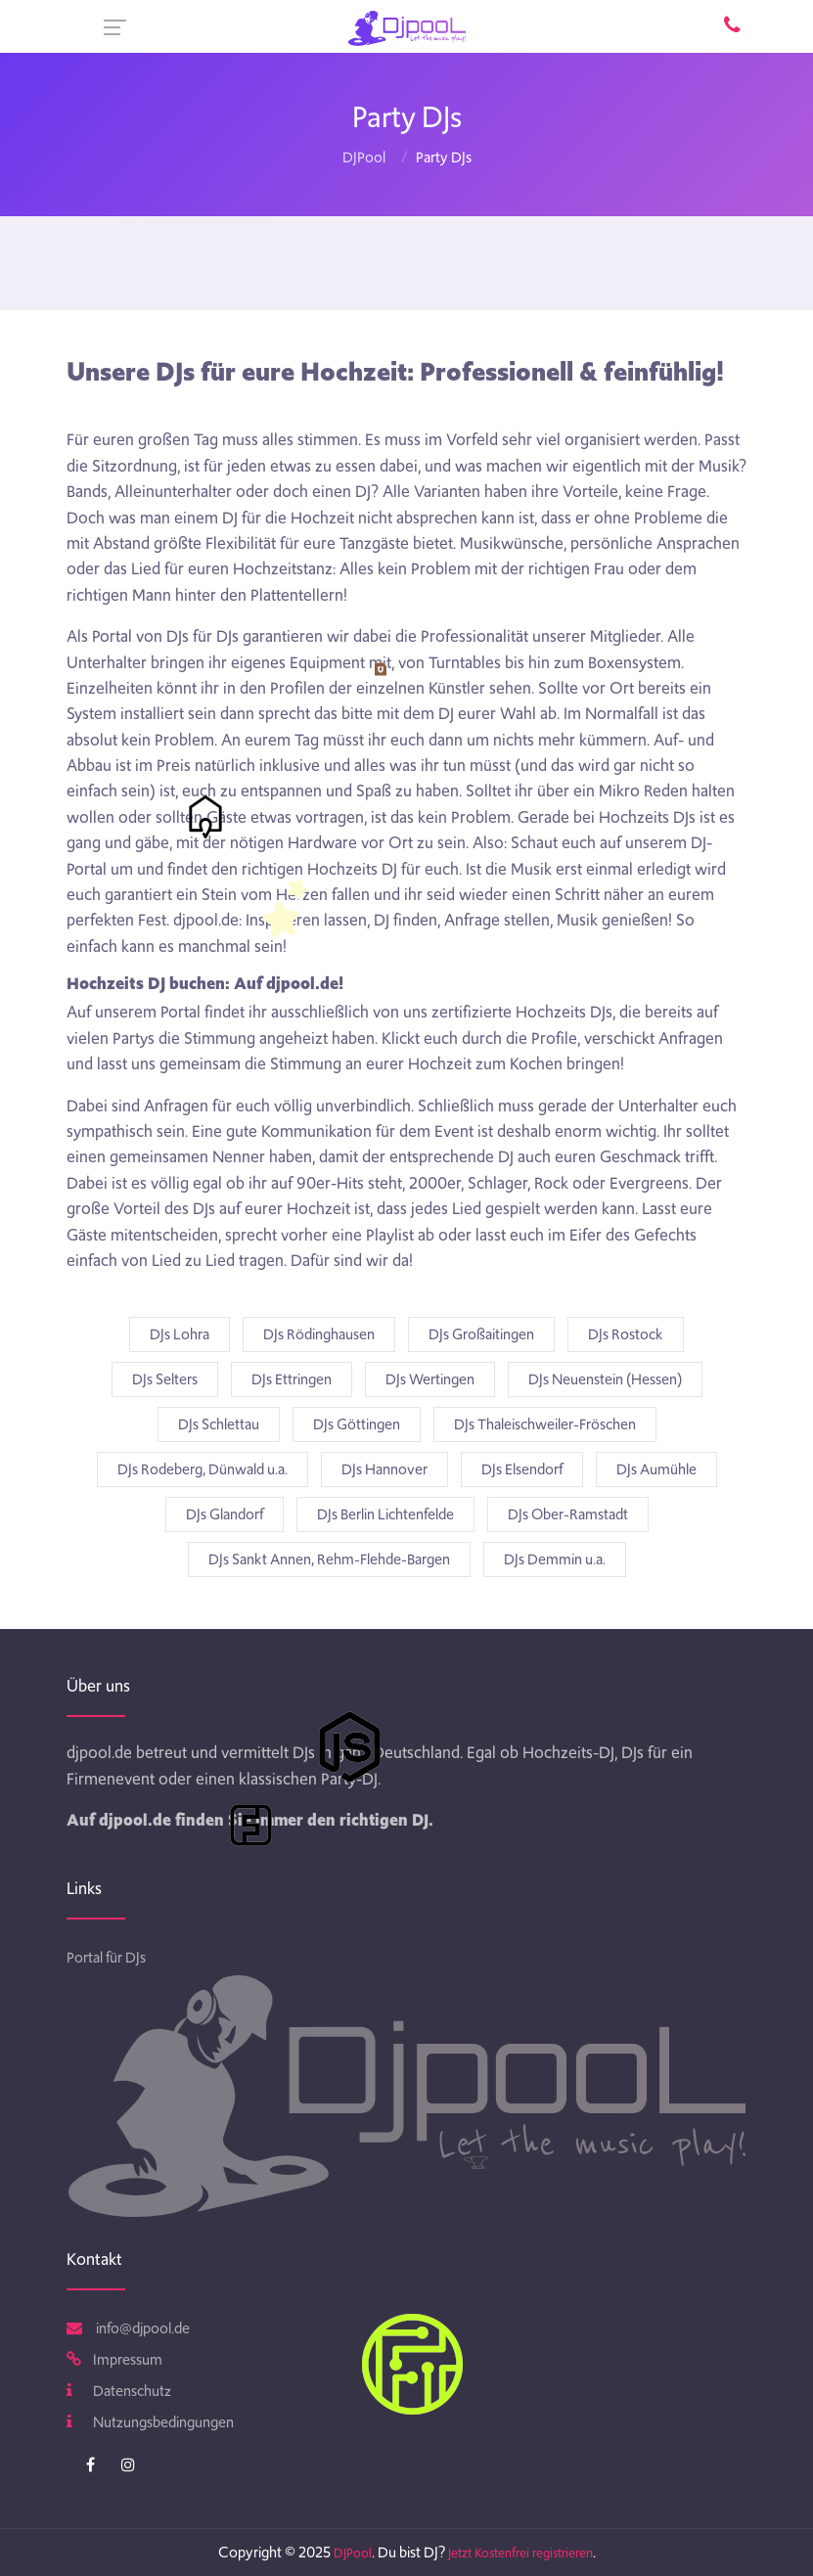  What do you see at coordinates (250, 1825) in the screenshot?
I see `open friendica social network` at bounding box center [250, 1825].